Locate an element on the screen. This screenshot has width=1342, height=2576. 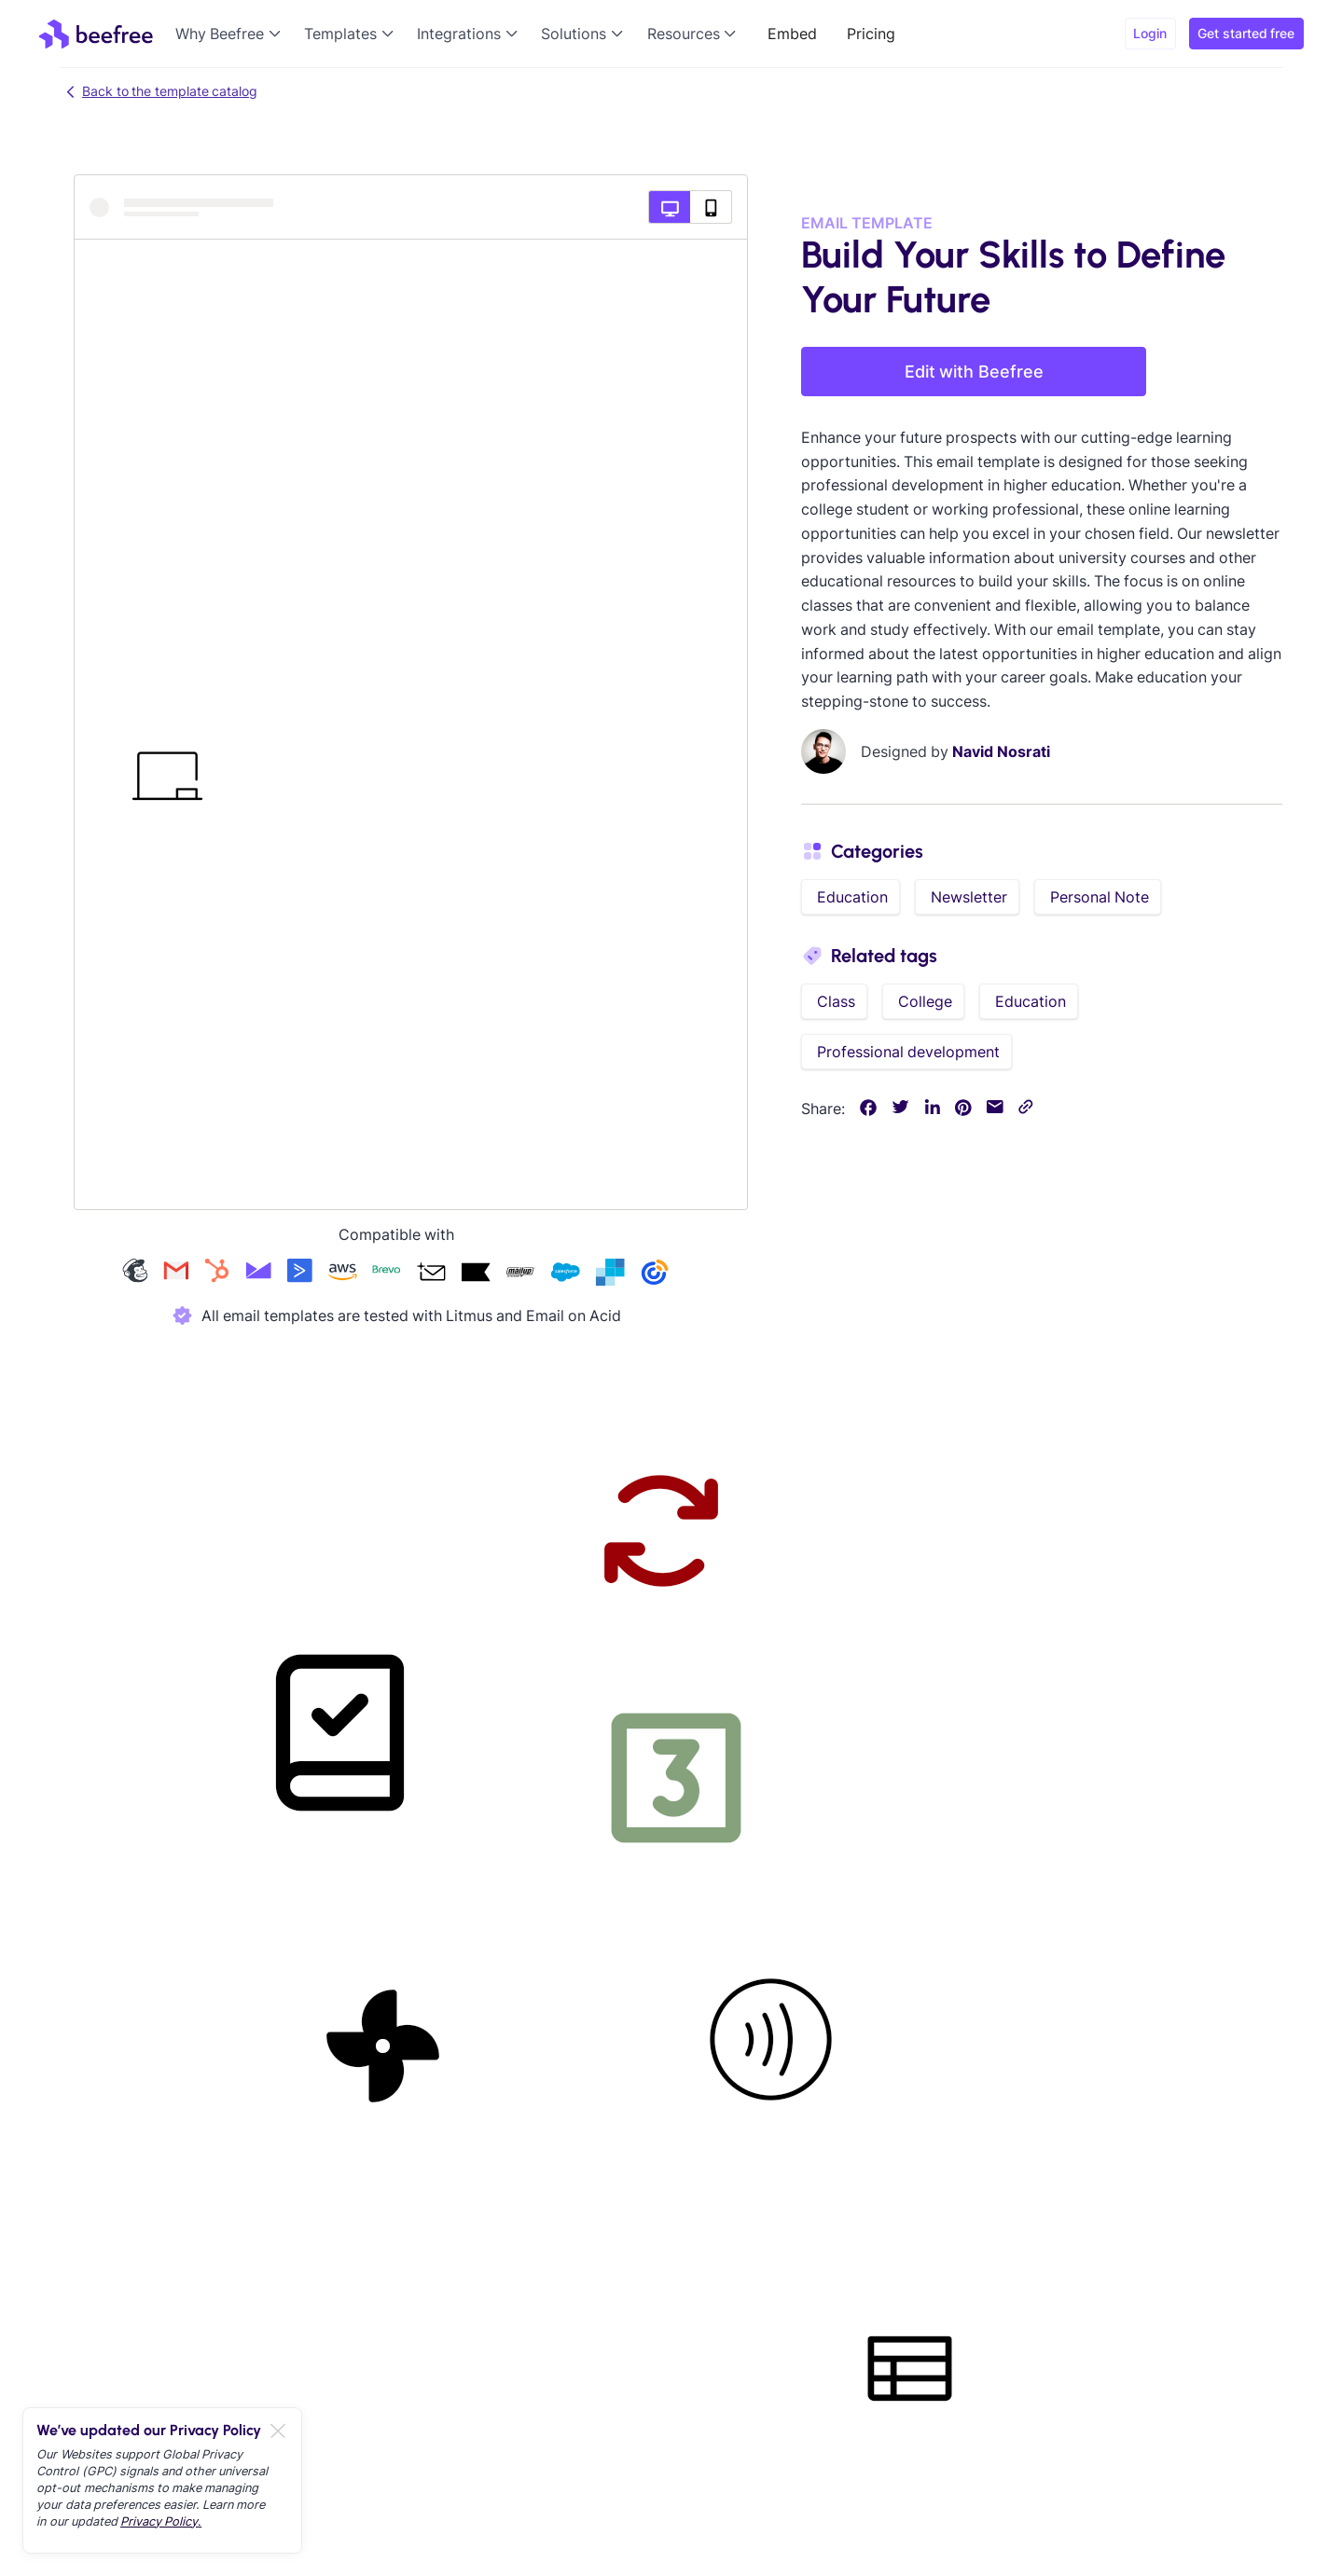
toggle fan or ventilation control is located at coordinates (382, 2046).